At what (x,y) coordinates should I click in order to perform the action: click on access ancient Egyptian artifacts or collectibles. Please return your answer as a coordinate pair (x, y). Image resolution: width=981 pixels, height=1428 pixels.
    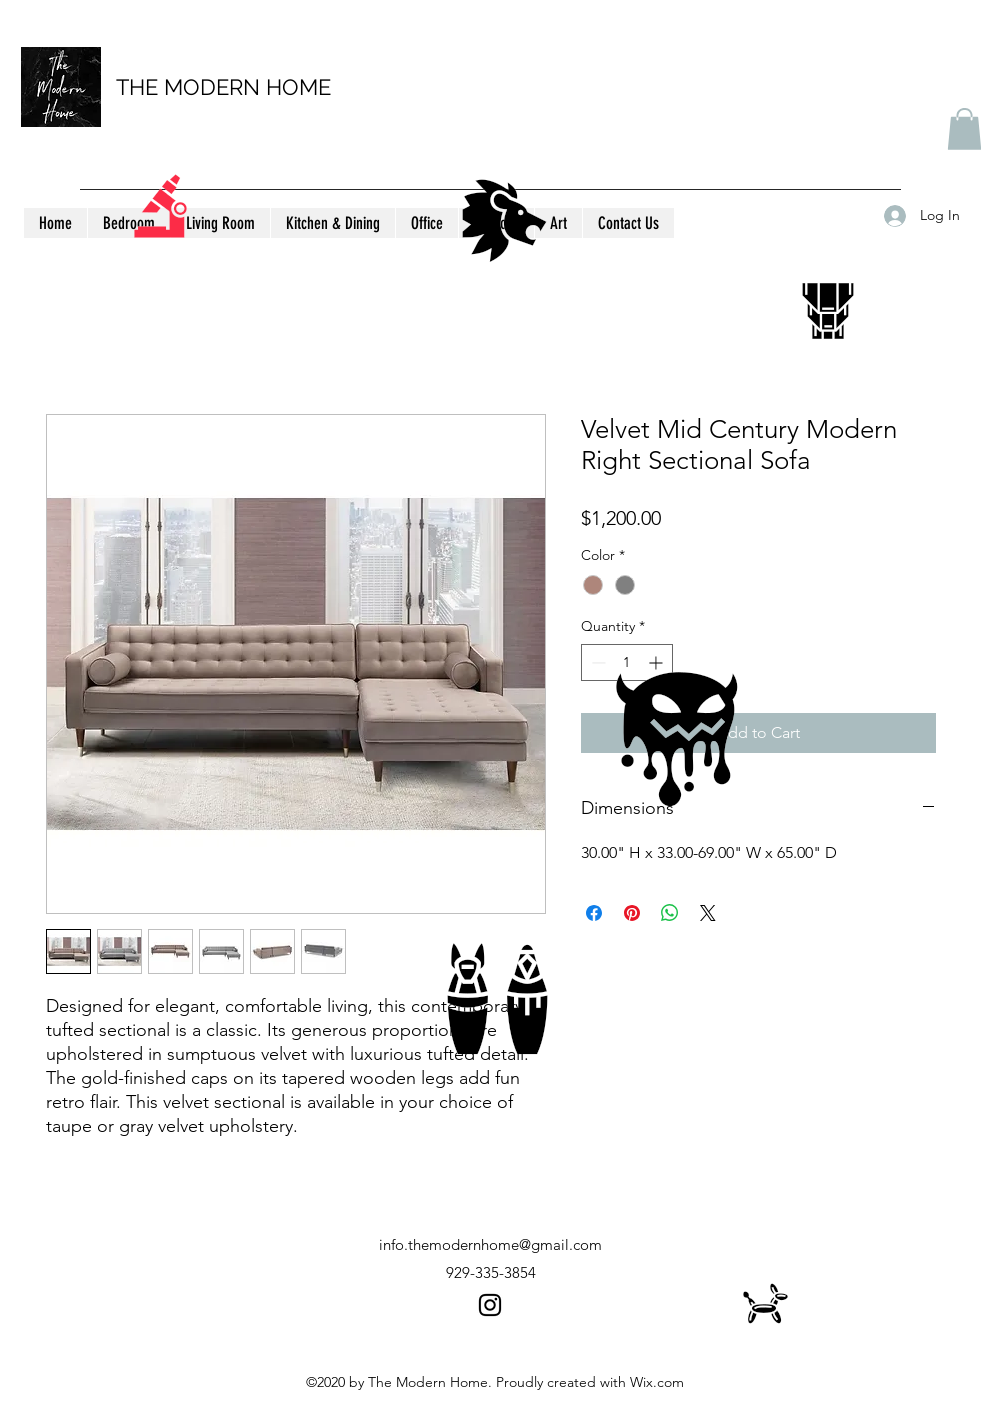
    Looking at the image, I should click on (497, 998).